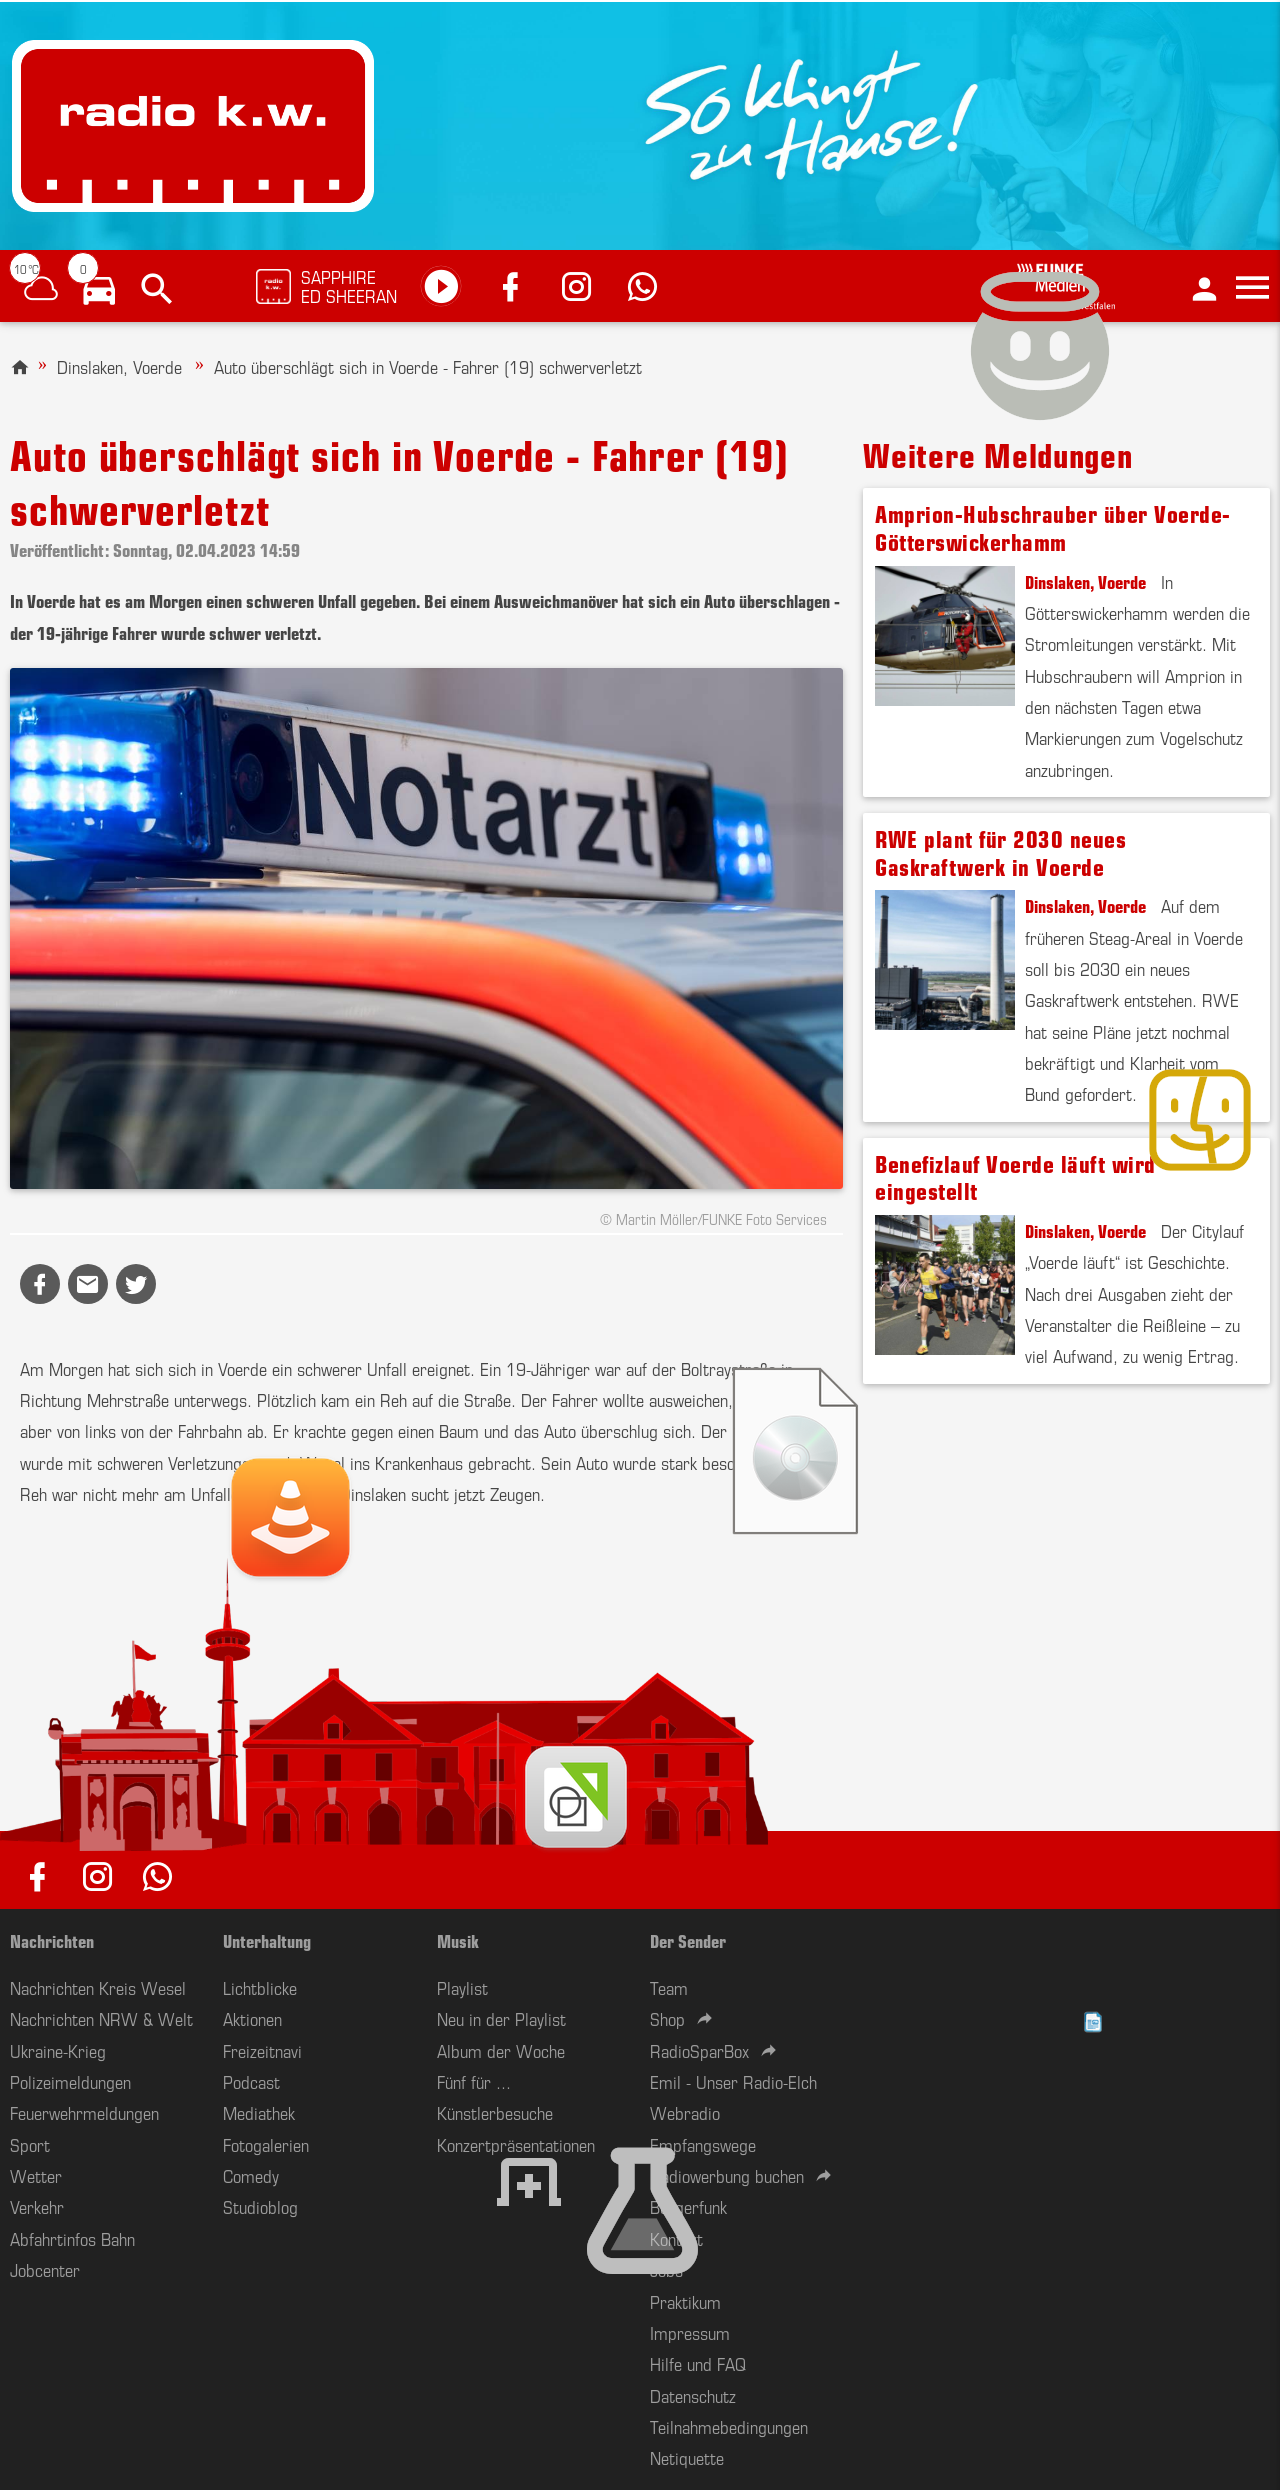 This screenshot has width=1280, height=2490. What do you see at coordinates (795, 1451) in the screenshot?
I see `open a disc image file` at bounding box center [795, 1451].